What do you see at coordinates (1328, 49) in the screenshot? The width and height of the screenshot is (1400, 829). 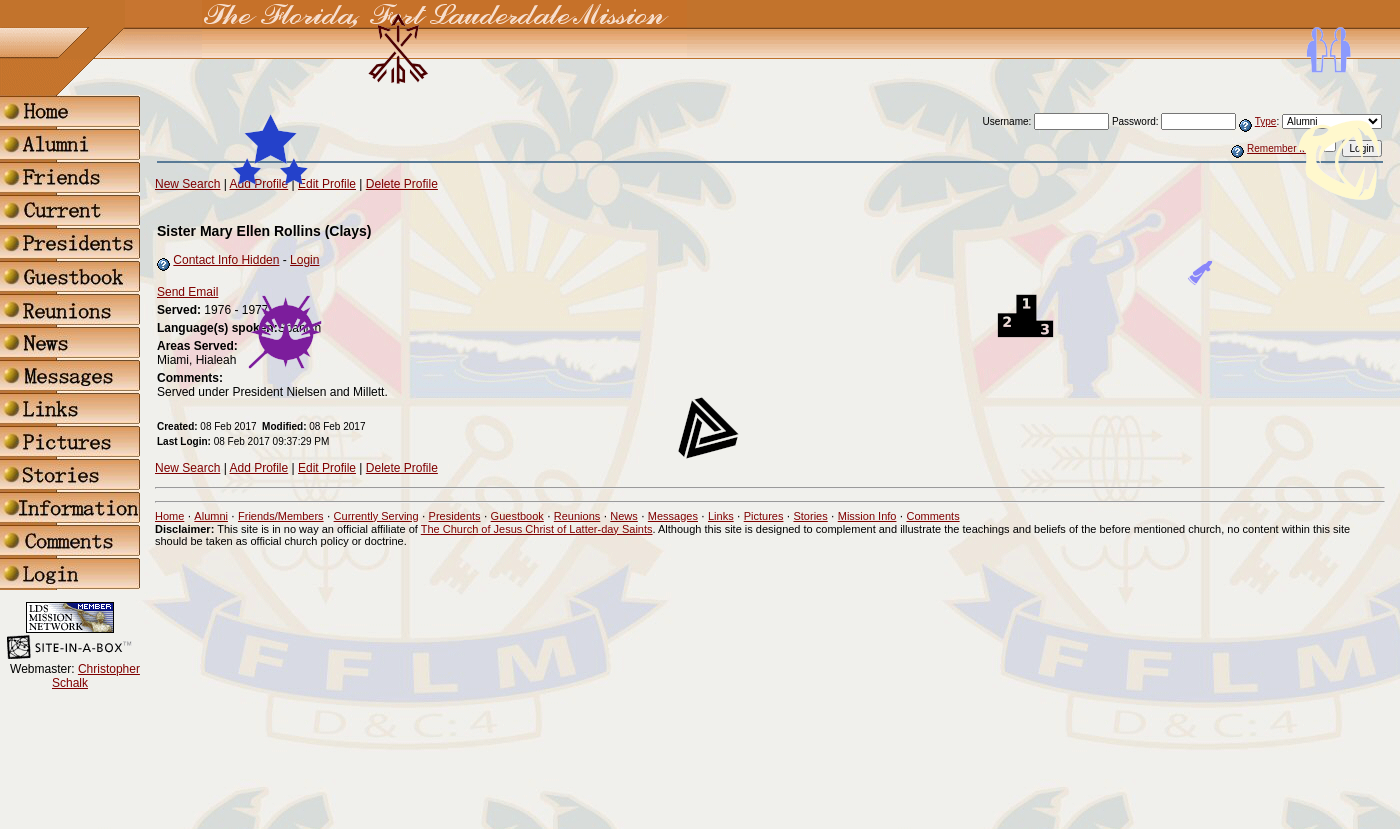 I see `toggle between two modes or perspectives` at bounding box center [1328, 49].